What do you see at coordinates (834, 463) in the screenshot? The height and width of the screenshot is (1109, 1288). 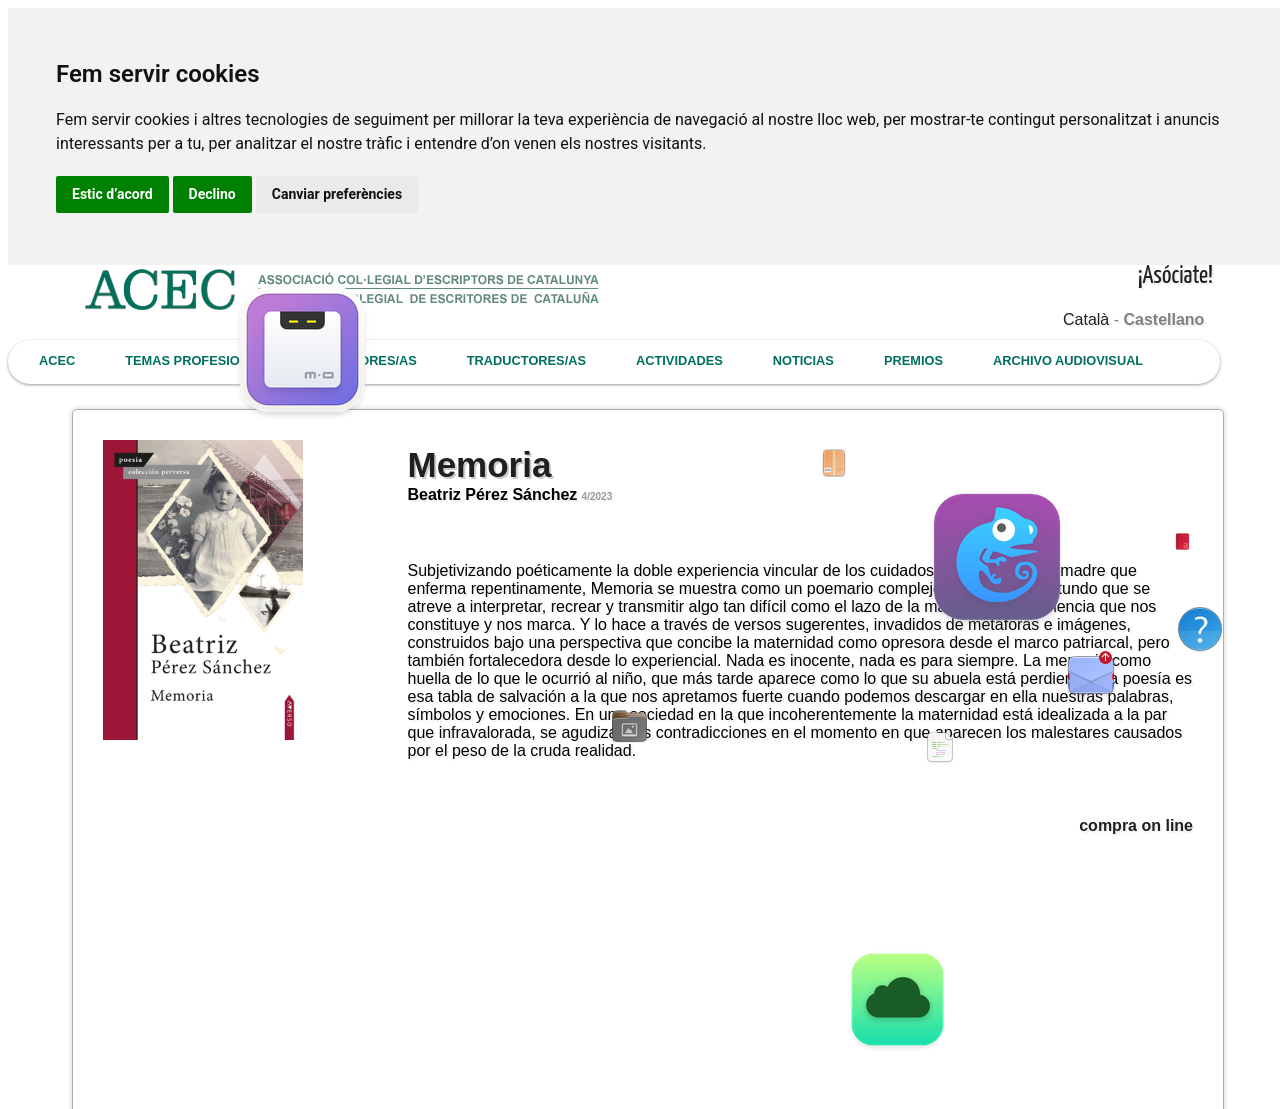 I see `open package manager application` at bounding box center [834, 463].